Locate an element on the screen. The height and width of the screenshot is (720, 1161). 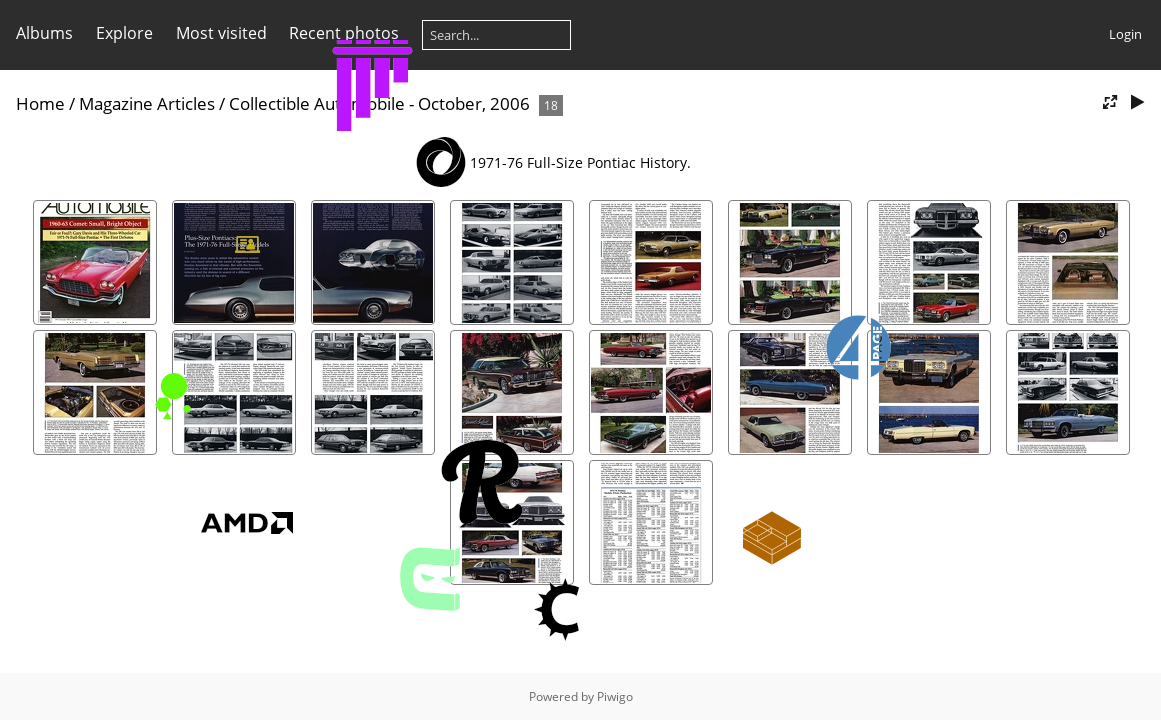
open the Codementor app or website is located at coordinates (247, 244).